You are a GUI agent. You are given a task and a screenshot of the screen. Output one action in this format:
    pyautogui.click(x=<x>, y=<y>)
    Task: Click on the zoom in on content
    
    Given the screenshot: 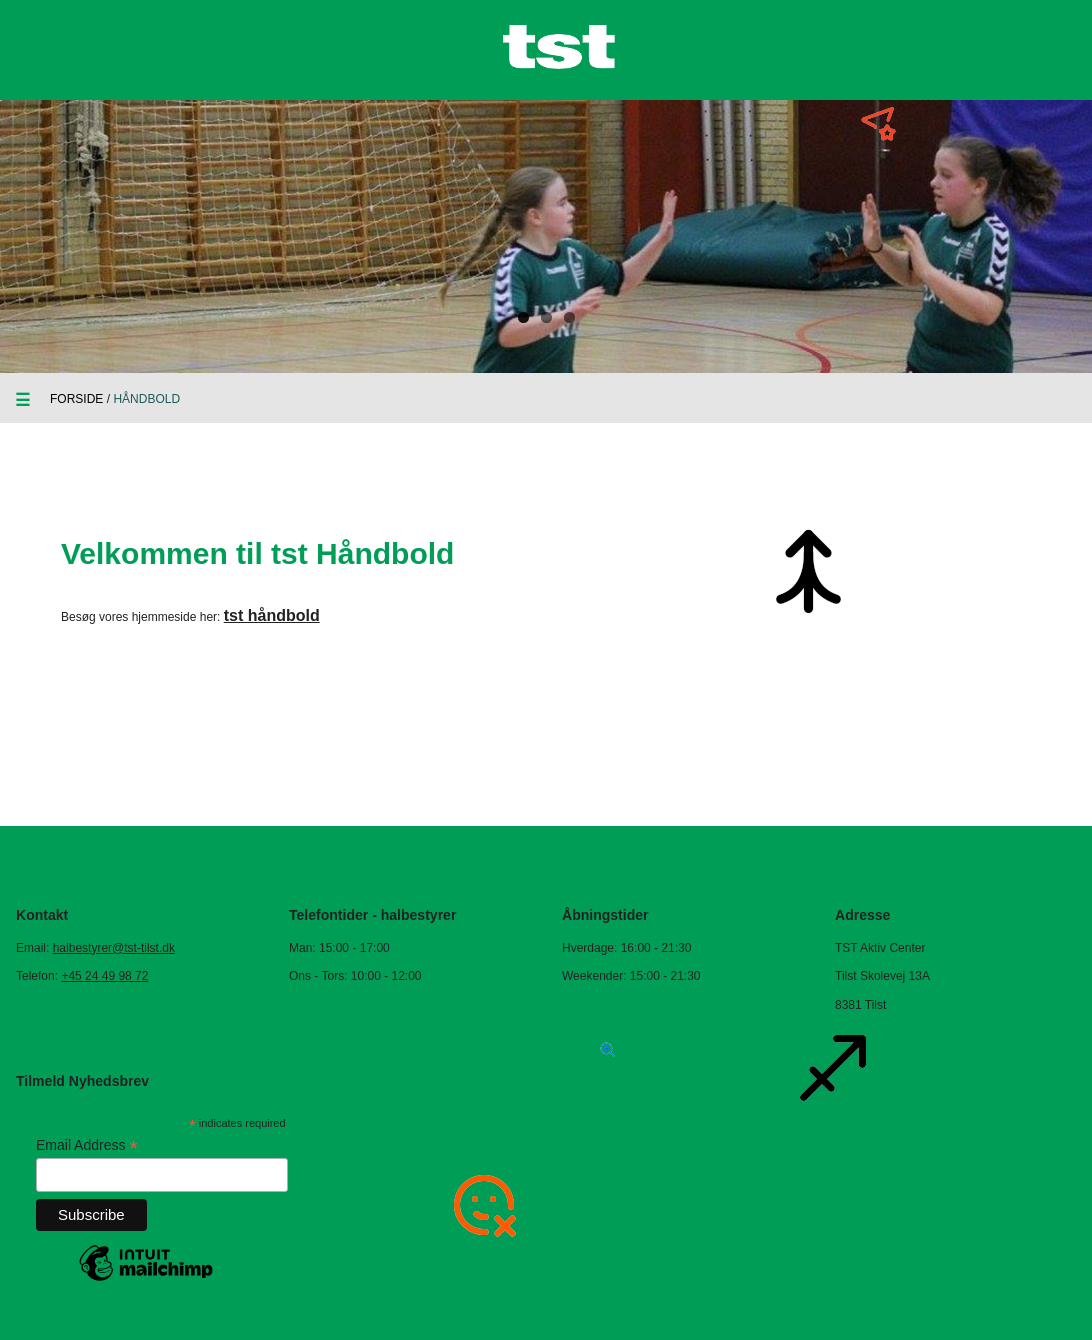 What is the action you would take?
    pyautogui.click(x=607, y=1049)
    